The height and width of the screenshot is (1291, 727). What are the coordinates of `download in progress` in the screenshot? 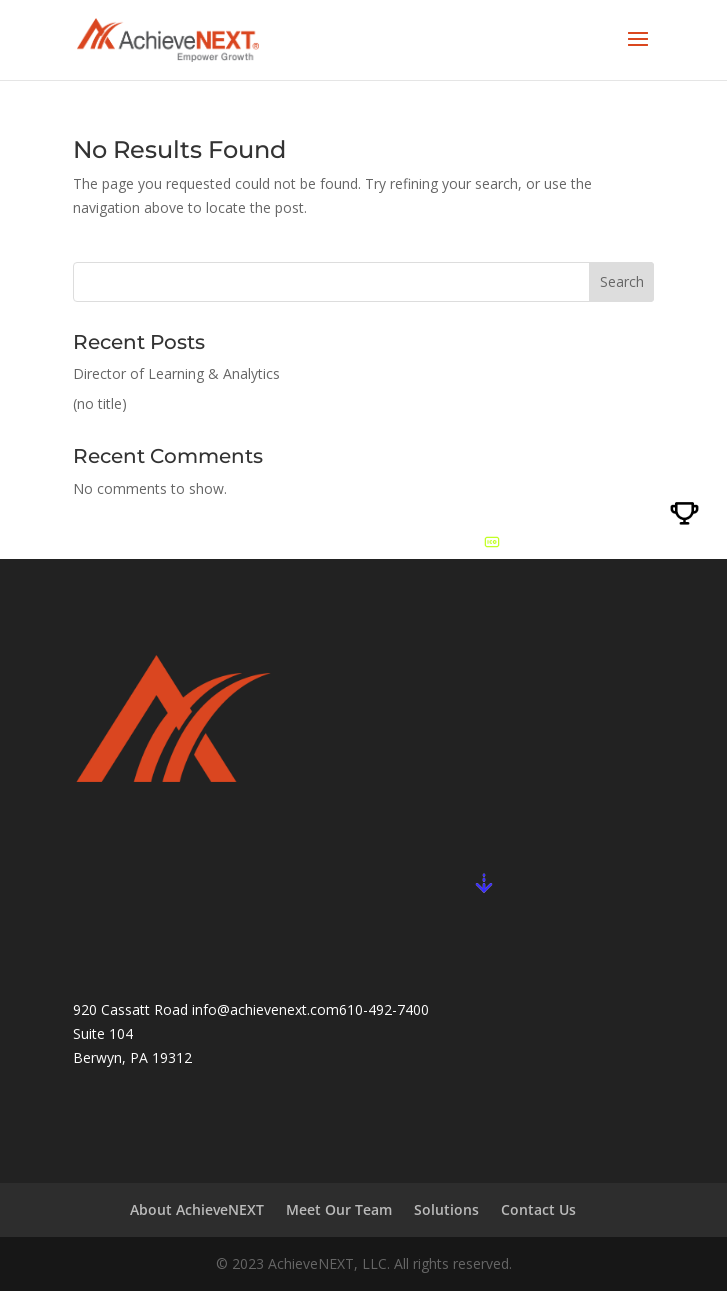 It's located at (484, 883).